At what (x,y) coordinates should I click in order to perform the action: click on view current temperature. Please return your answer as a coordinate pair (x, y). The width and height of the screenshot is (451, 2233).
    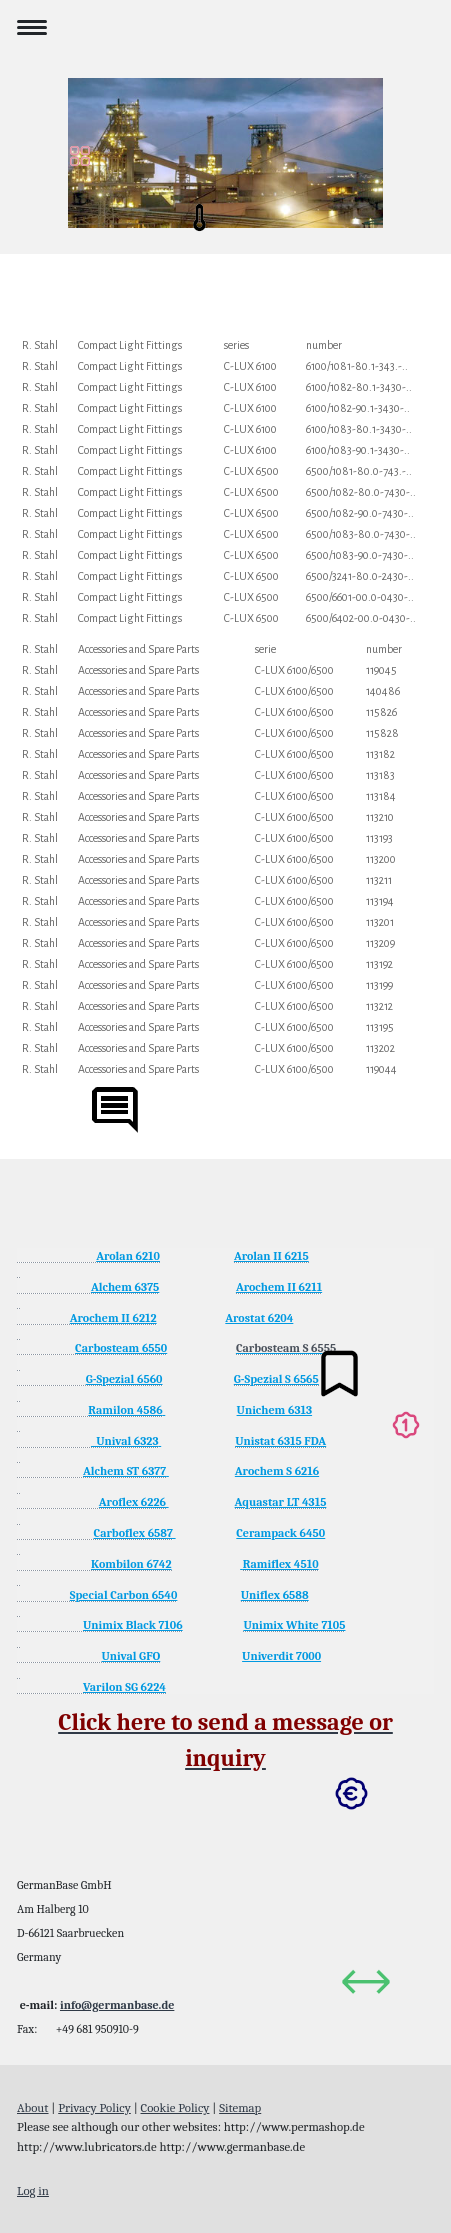
    Looking at the image, I should click on (199, 217).